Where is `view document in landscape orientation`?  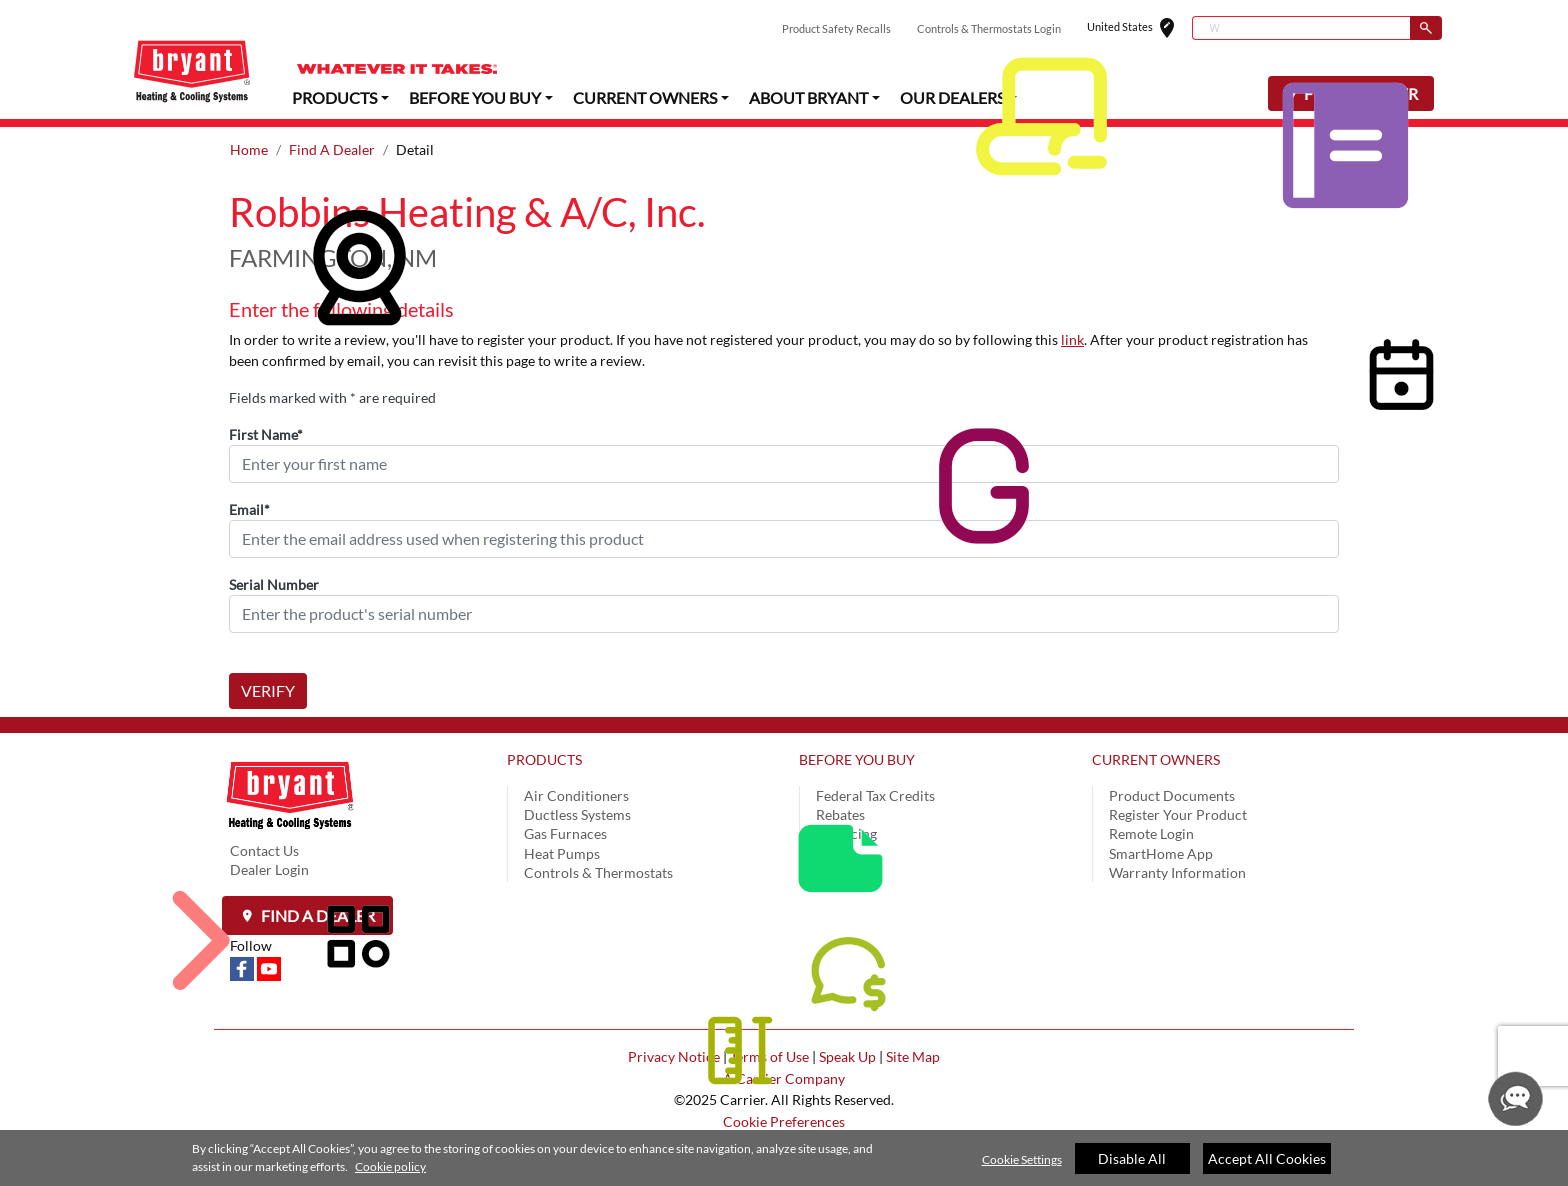 view document in landscape orientation is located at coordinates (840, 858).